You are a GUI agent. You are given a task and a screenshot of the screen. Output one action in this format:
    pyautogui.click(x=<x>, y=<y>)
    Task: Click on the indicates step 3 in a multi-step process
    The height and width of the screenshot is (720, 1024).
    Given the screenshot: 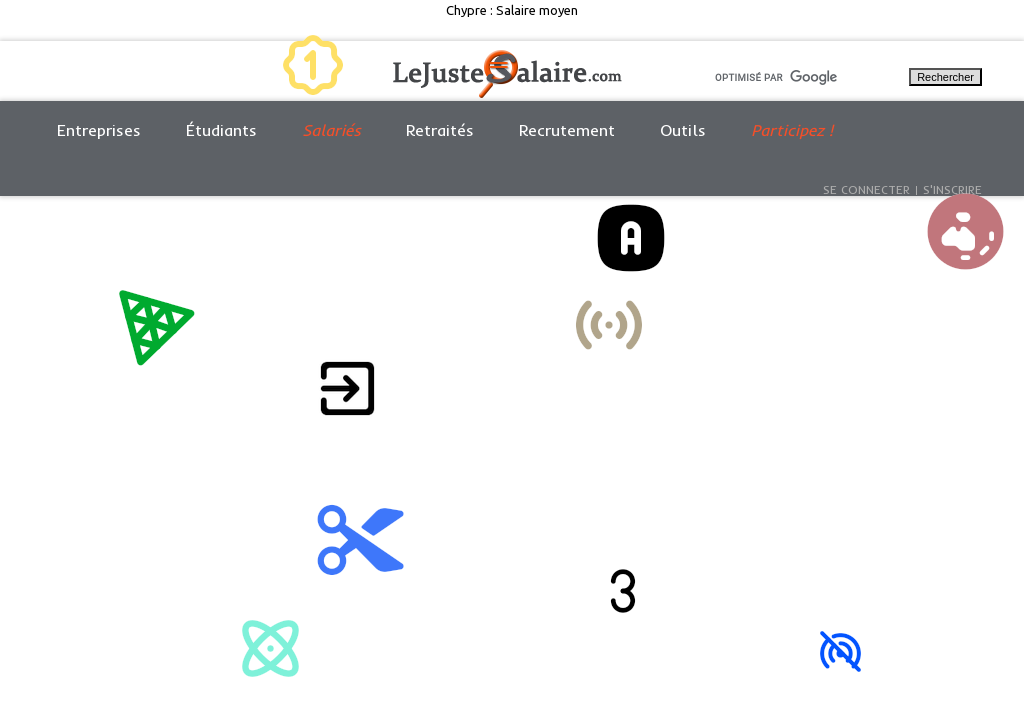 What is the action you would take?
    pyautogui.click(x=623, y=591)
    